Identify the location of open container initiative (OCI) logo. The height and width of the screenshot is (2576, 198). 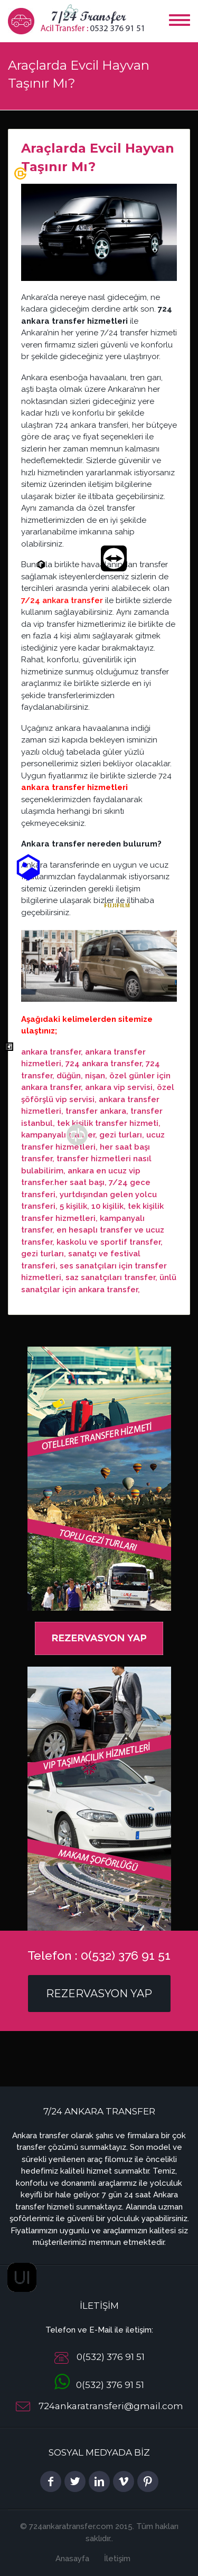
(9, 1047).